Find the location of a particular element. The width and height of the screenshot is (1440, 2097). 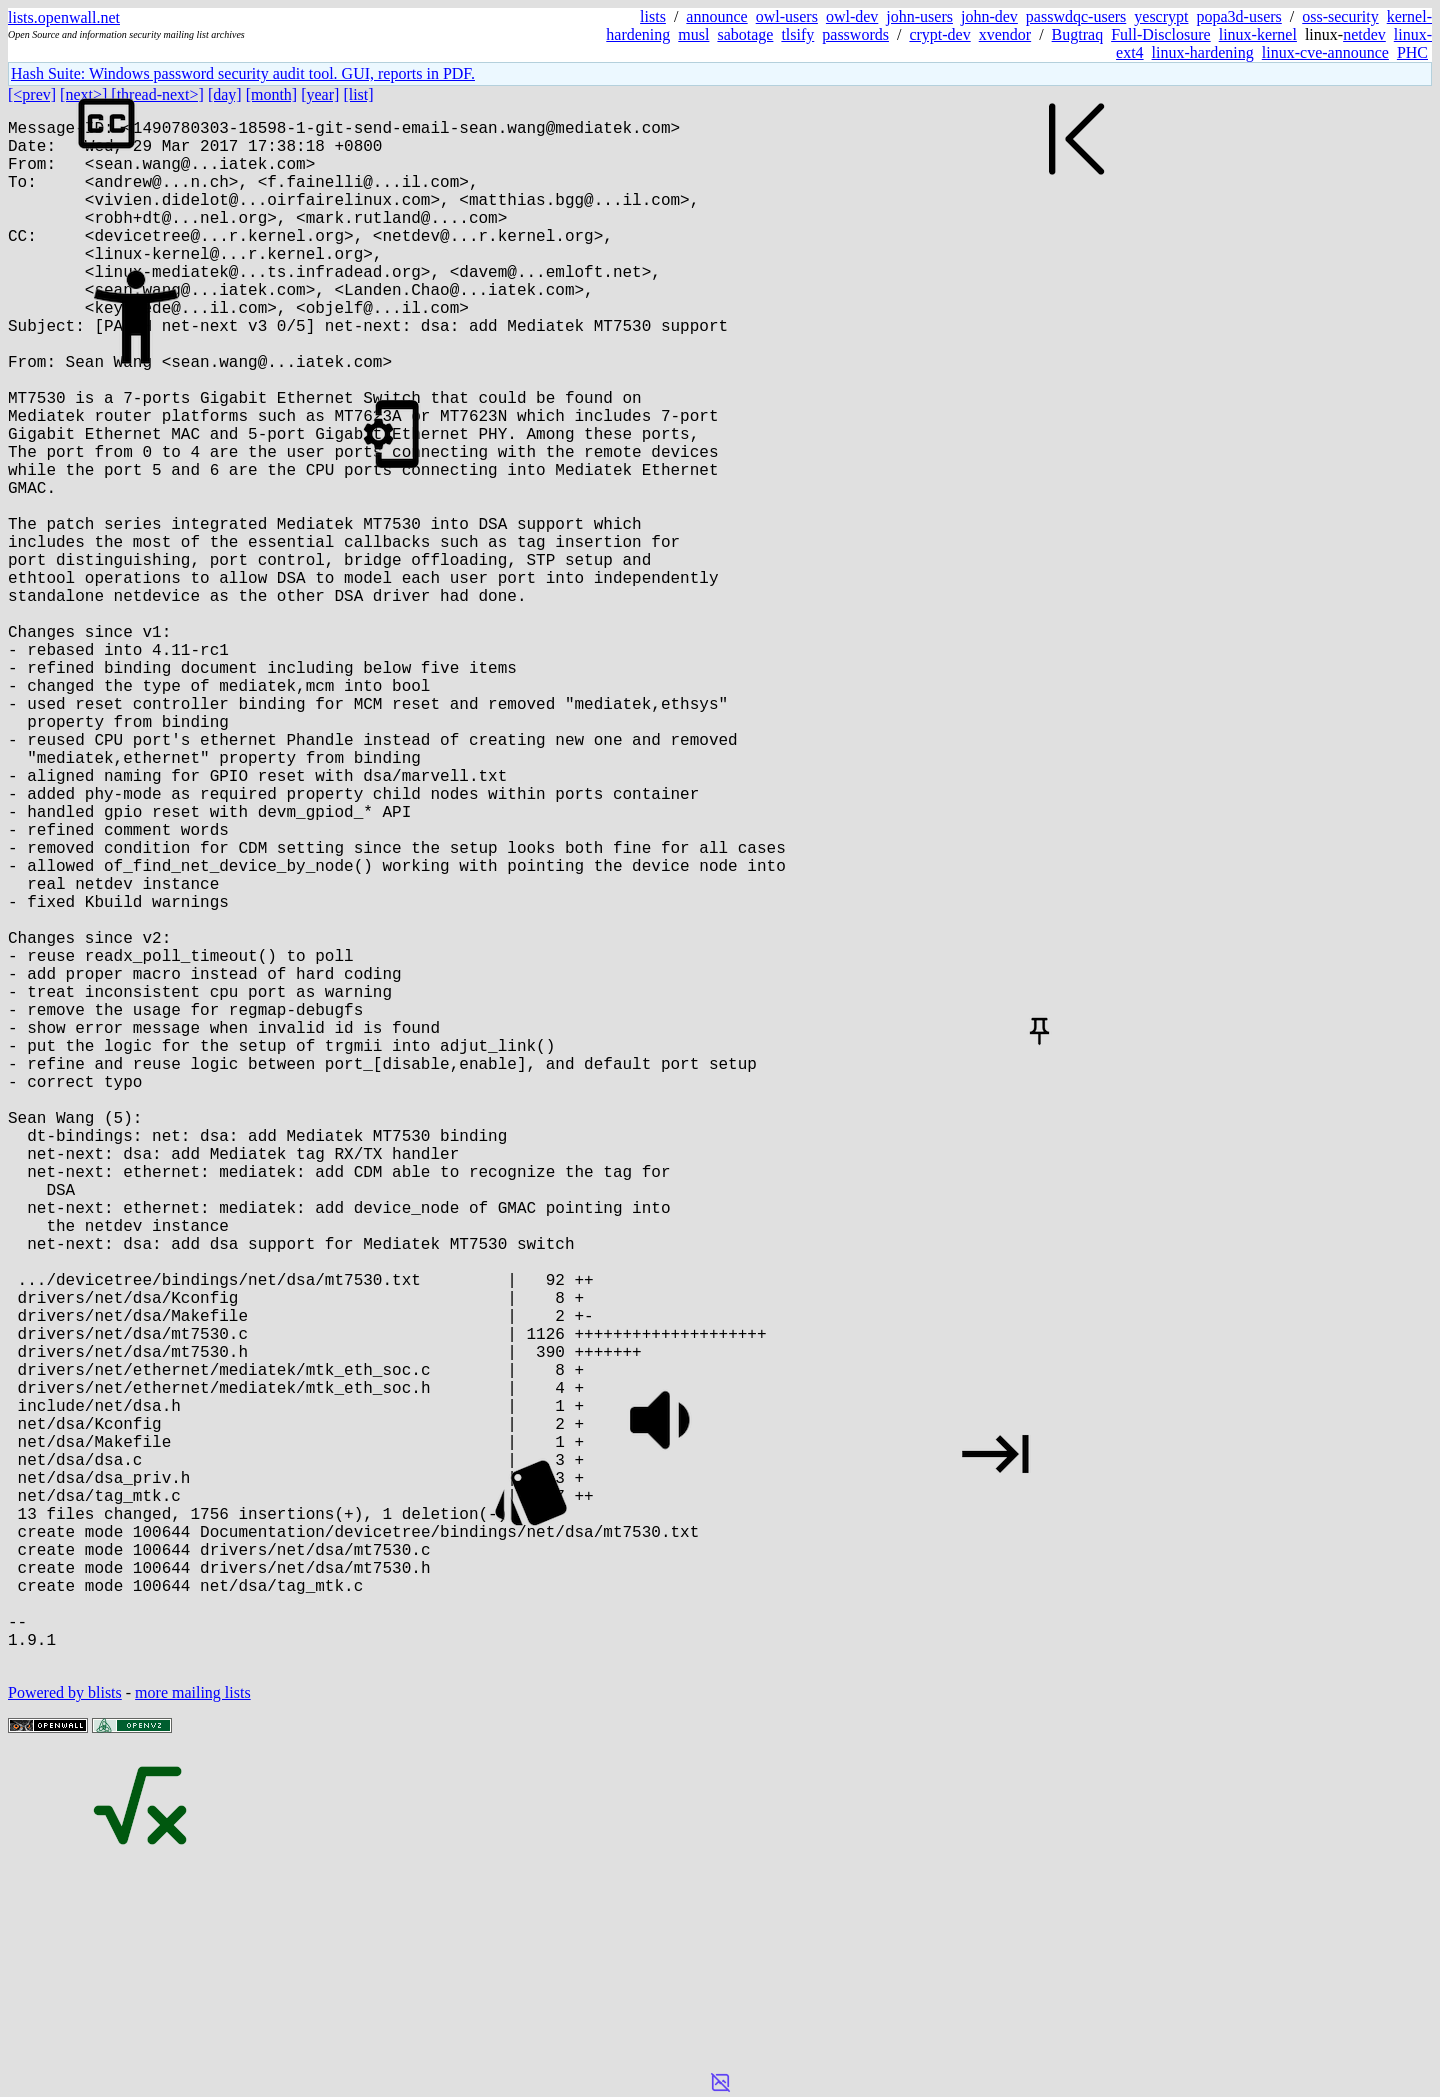

configure device connection settings is located at coordinates (391, 434).